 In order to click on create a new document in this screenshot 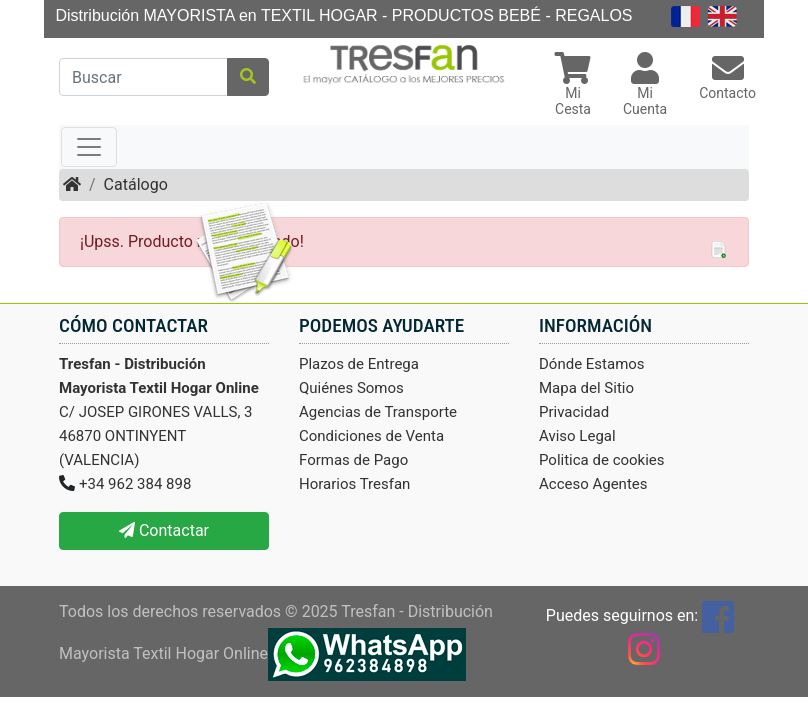, I will do `click(718, 249)`.